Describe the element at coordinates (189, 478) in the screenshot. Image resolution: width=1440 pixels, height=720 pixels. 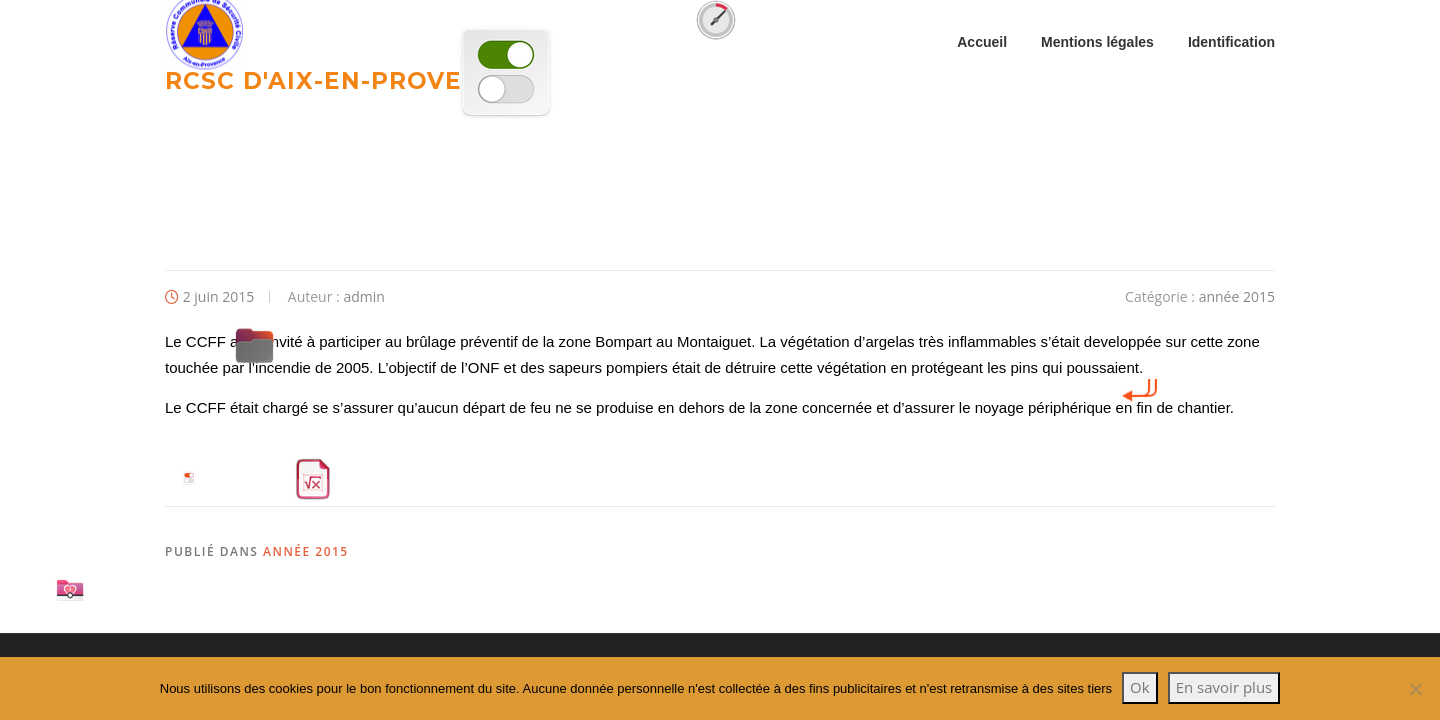
I see `open system settings or preferences` at that location.